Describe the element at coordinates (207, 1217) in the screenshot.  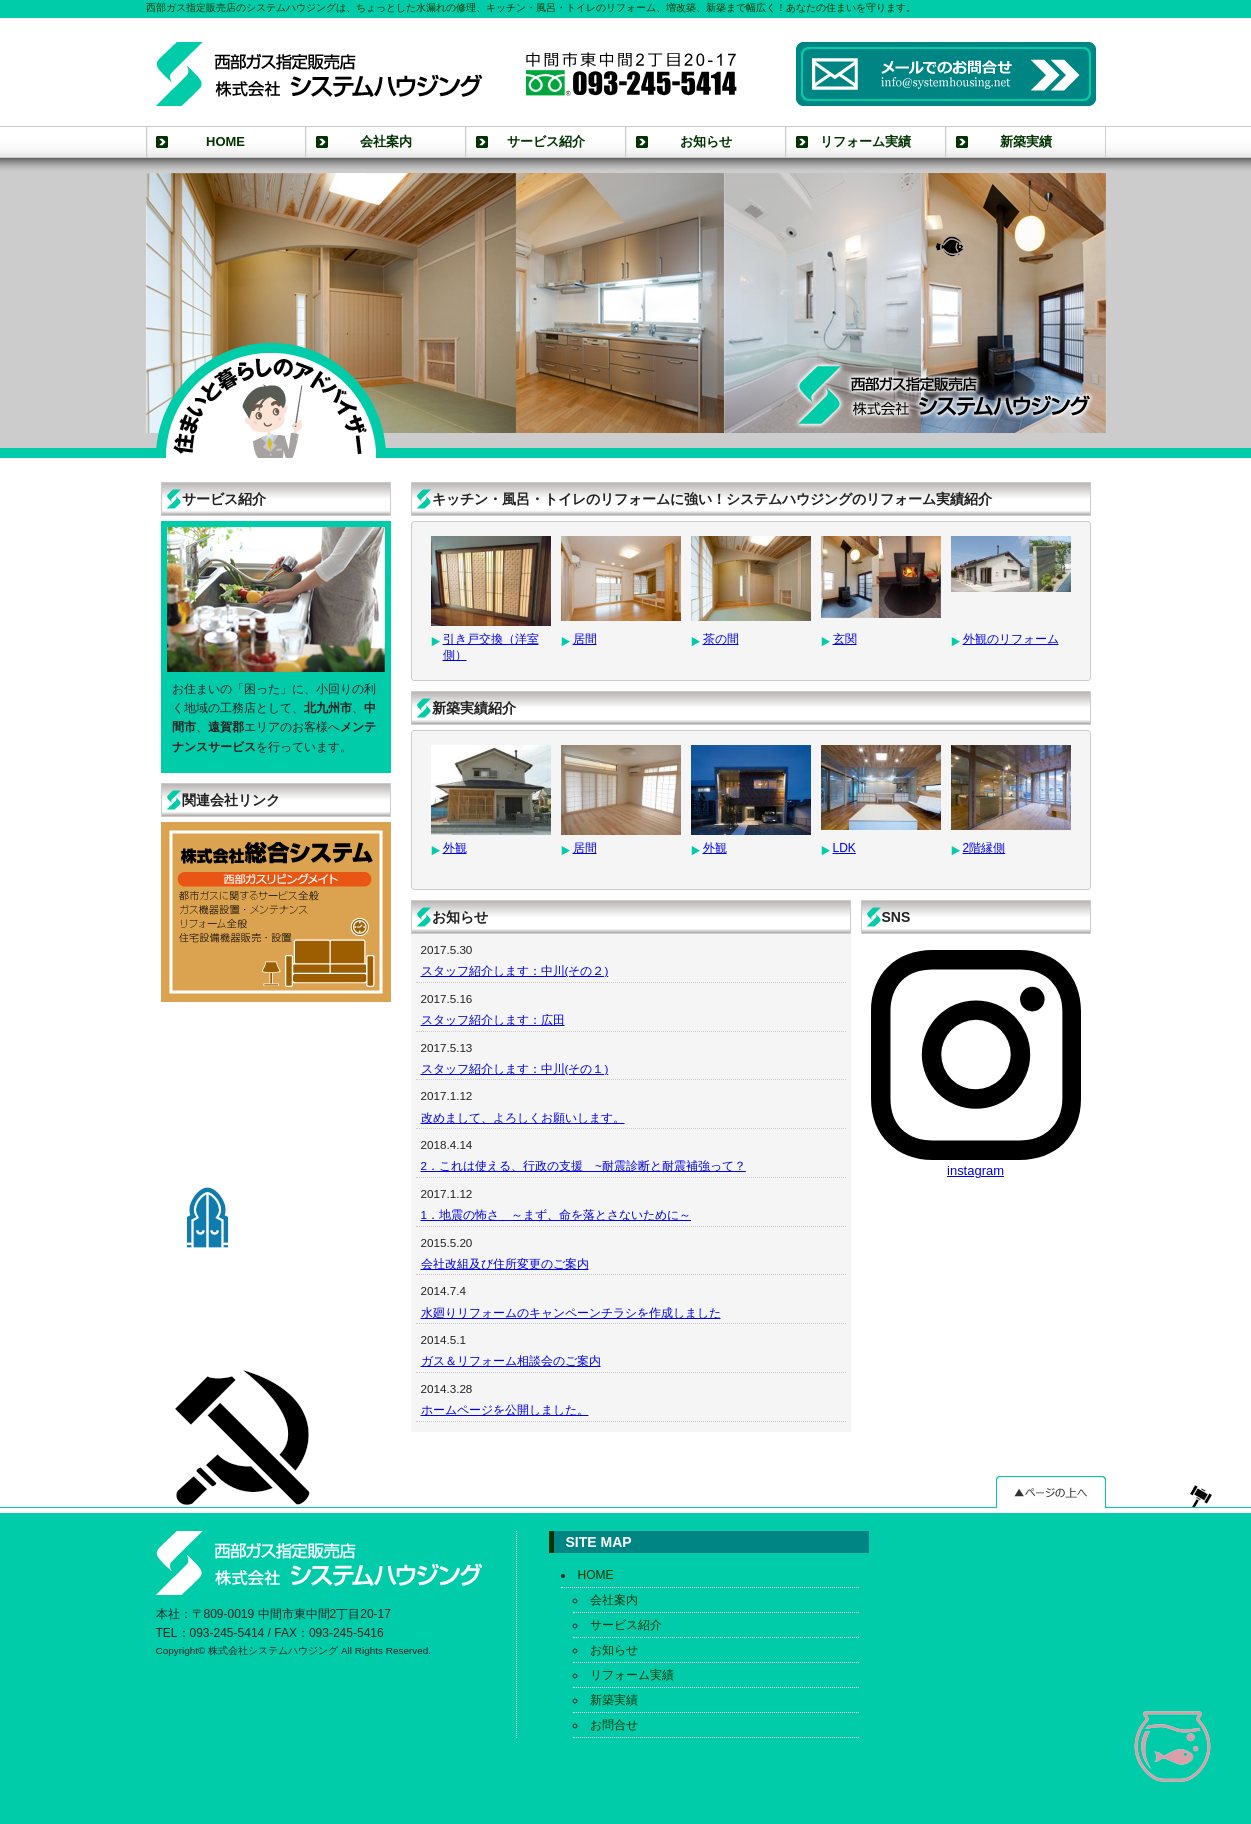
I see `enter a palace or themed location` at that location.